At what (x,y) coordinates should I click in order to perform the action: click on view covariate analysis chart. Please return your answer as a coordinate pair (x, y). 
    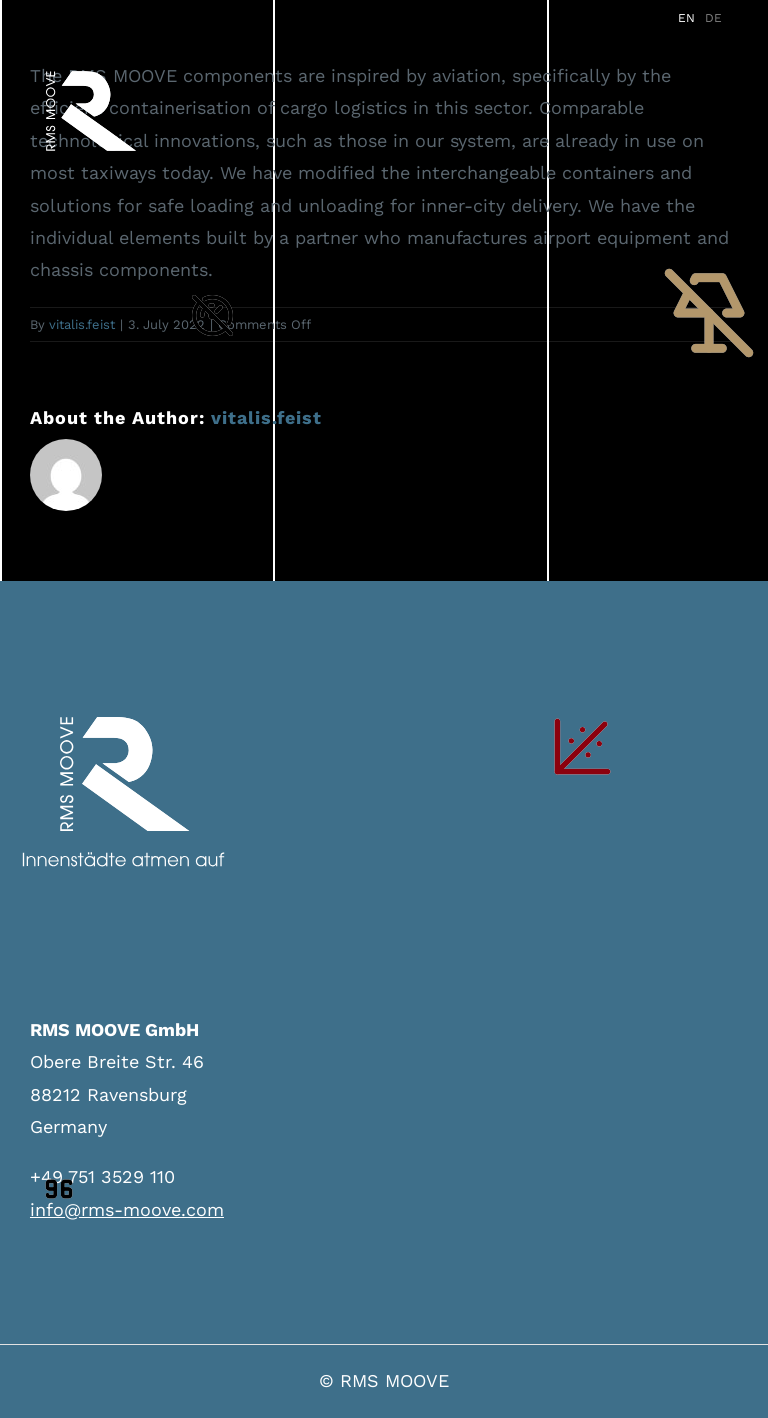
    Looking at the image, I should click on (582, 746).